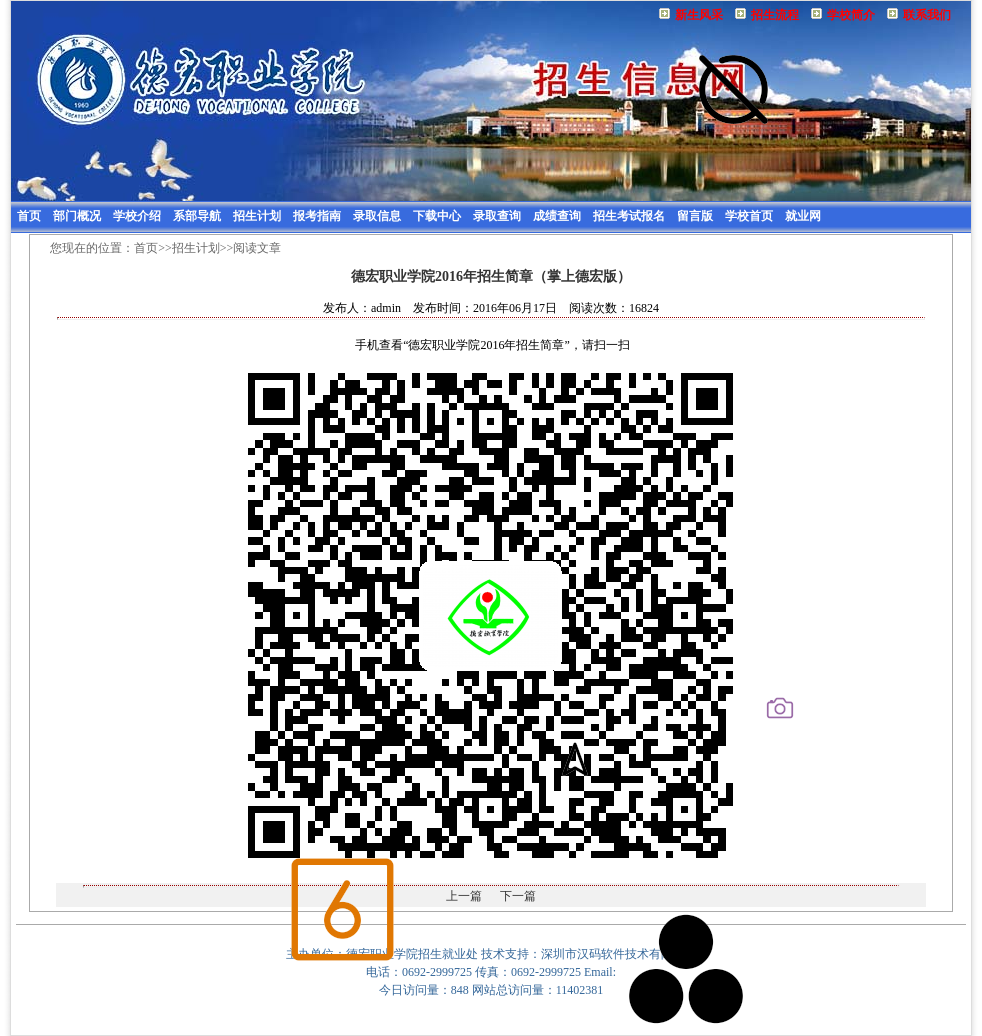 This screenshot has width=982, height=1036. I want to click on view connected accounts or integrations, so click(686, 969).